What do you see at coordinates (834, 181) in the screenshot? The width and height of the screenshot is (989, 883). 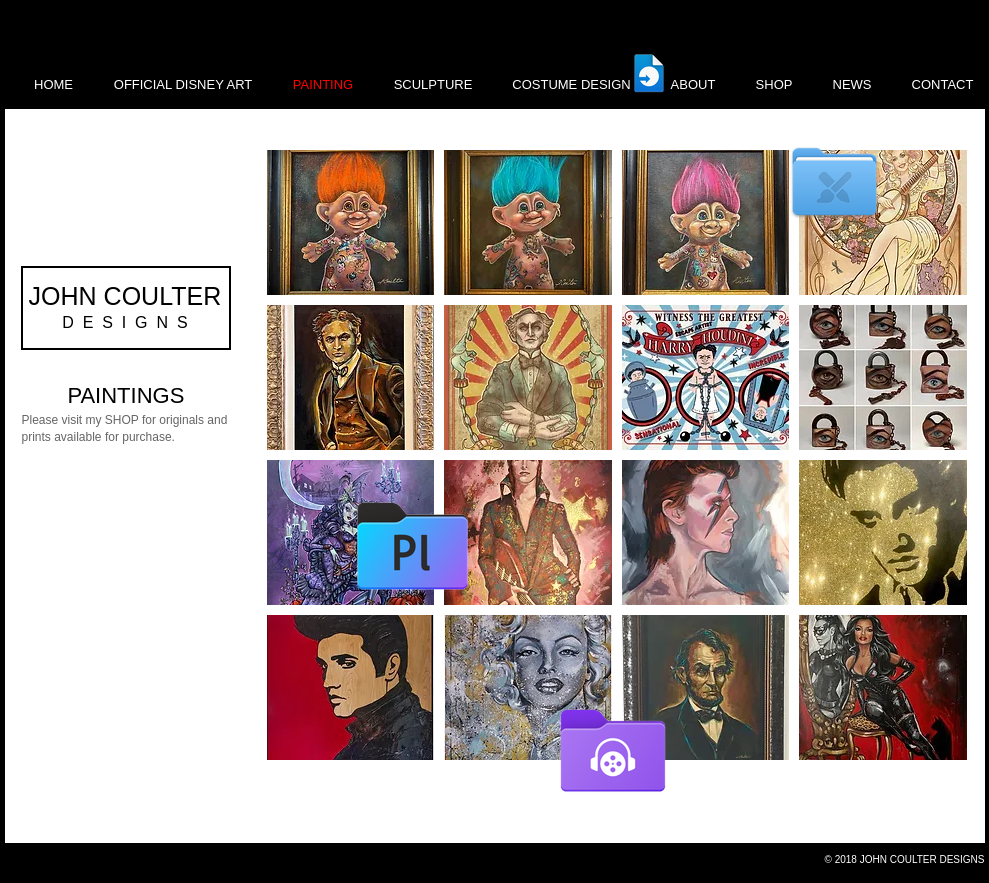 I see `open graphics or design files folder` at bounding box center [834, 181].